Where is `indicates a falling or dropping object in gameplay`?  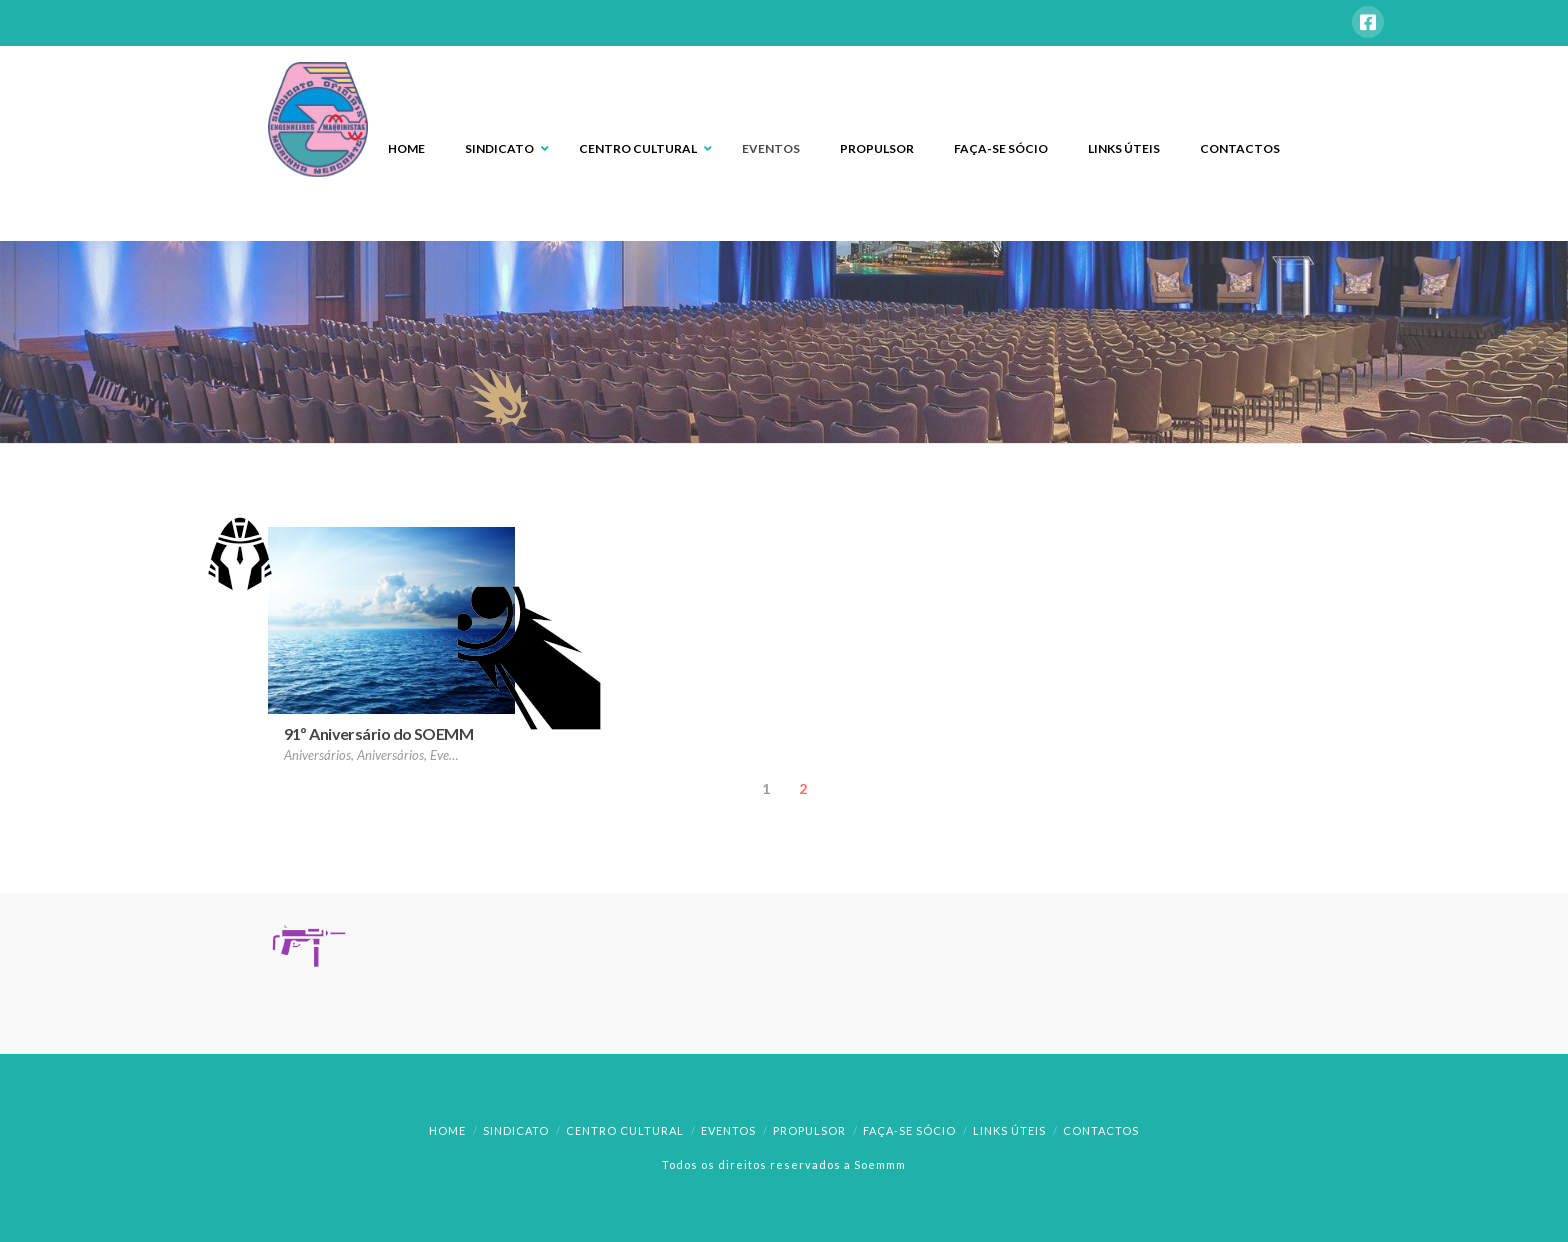
indicates a falling or dropping object in gameplay is located at coordinates (498, 396).